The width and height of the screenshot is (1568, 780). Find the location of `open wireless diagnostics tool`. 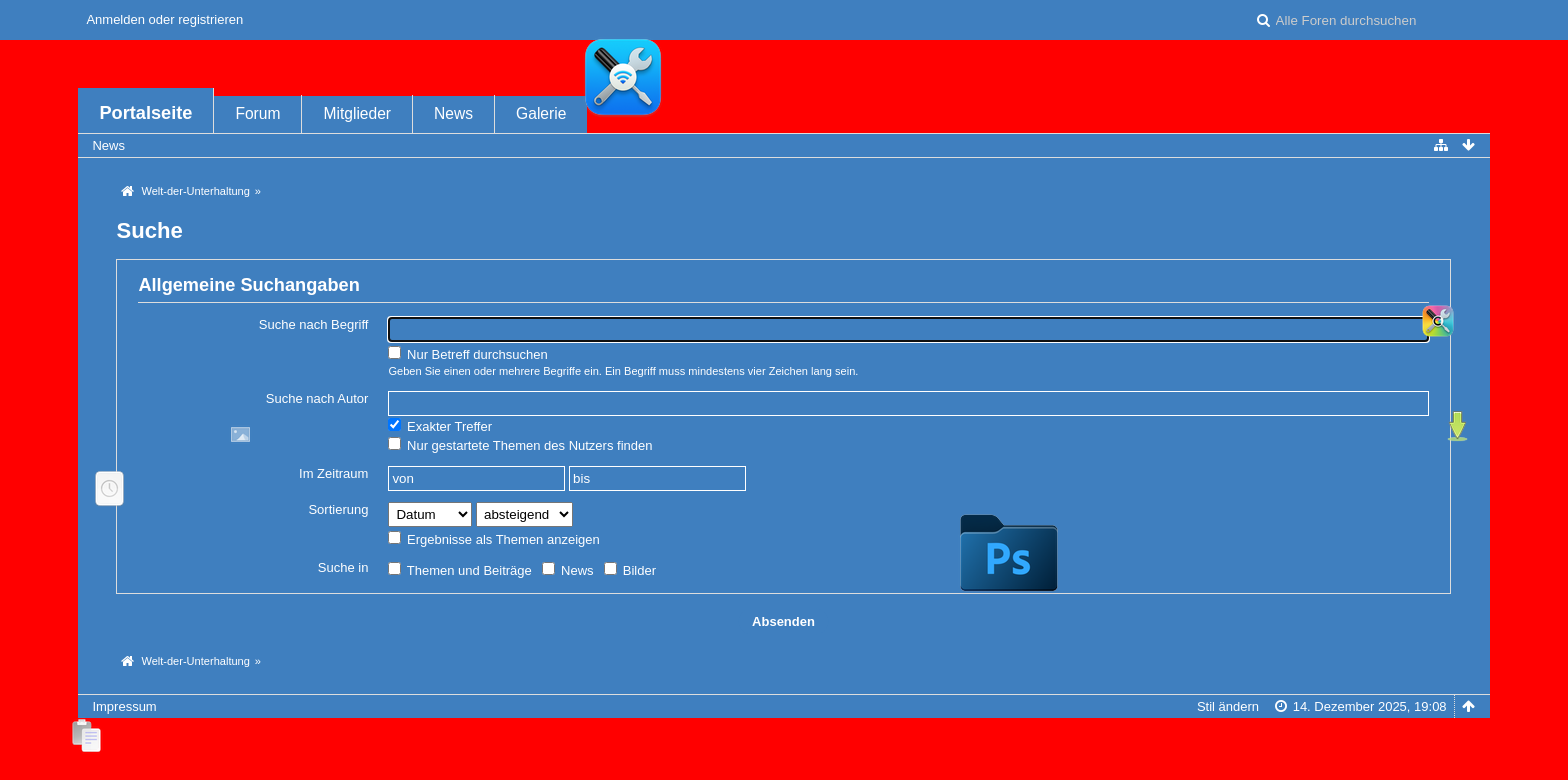

open wireless diagnostics tool is located at coordinates (623, 77).